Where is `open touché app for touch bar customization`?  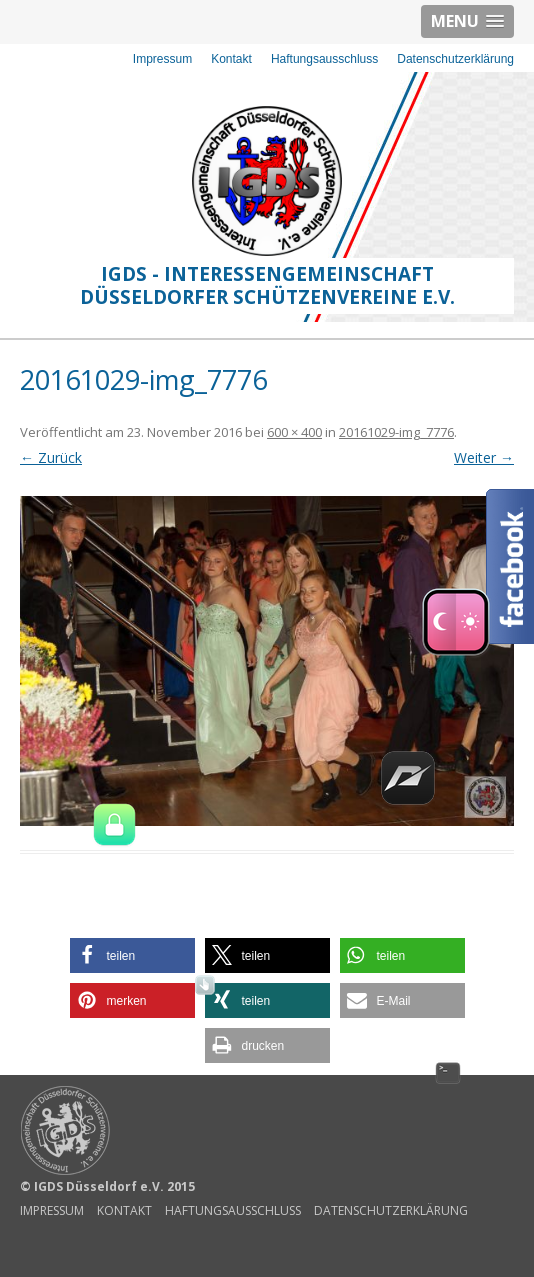
open touché app for touch bar customization is located at coordinates (205, 985).